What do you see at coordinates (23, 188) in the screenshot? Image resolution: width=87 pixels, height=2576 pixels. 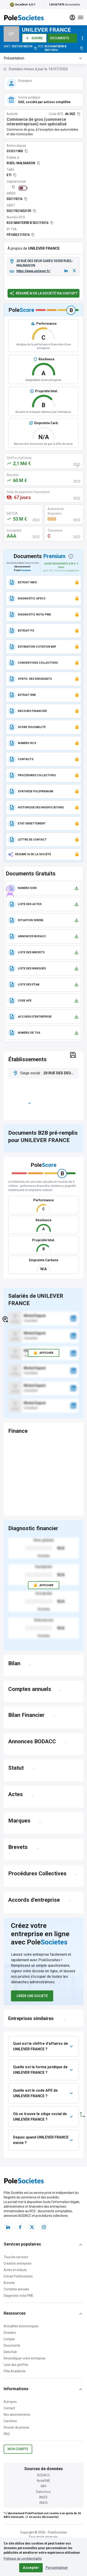 I see `indicates battery at 50% charge level` at bounding box center [23, 188].